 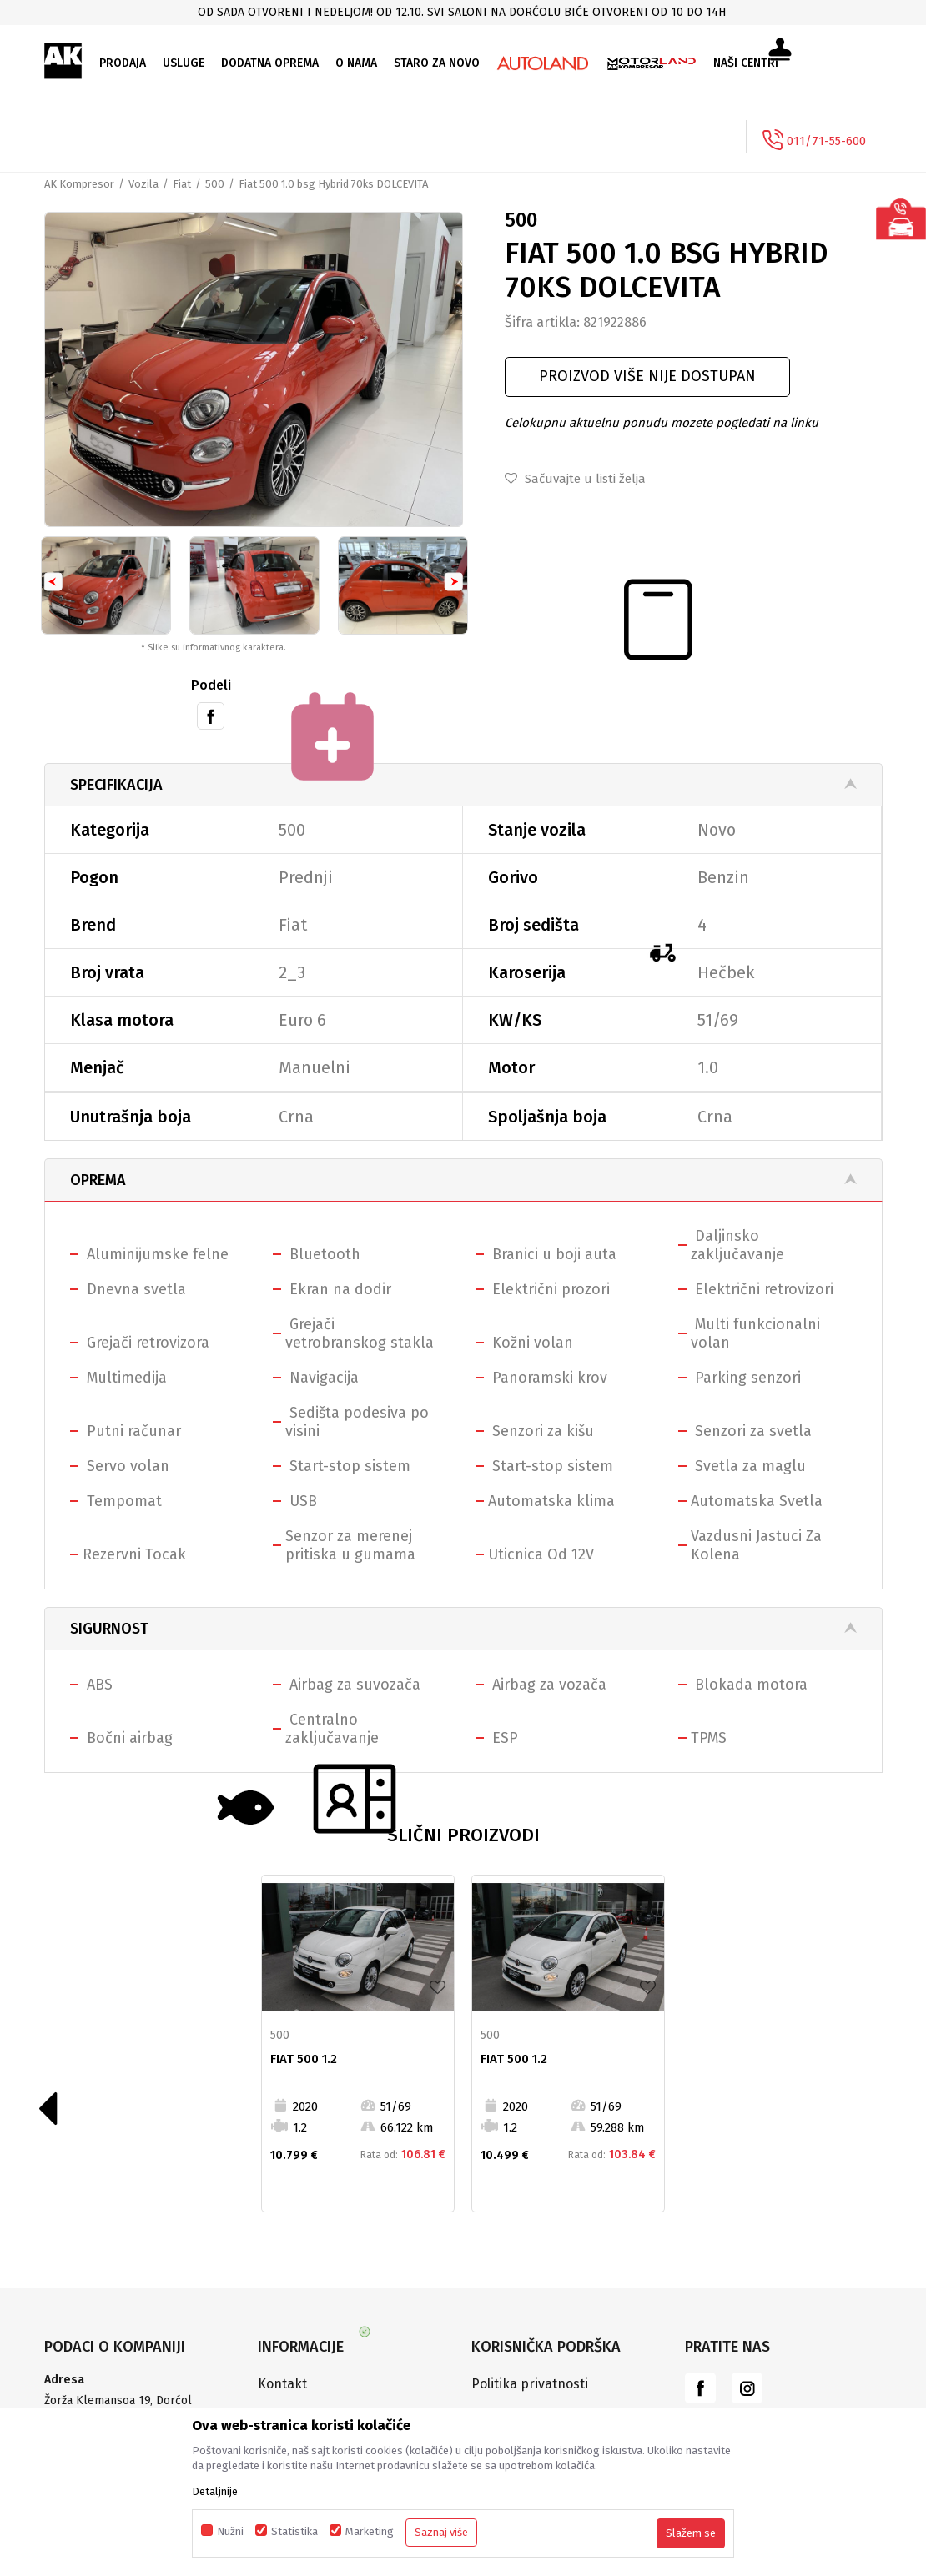 What do you see at coordinates (658, 620) in the screenshot?
I see `tablet device with speaker` at bounding box center [658, 620].